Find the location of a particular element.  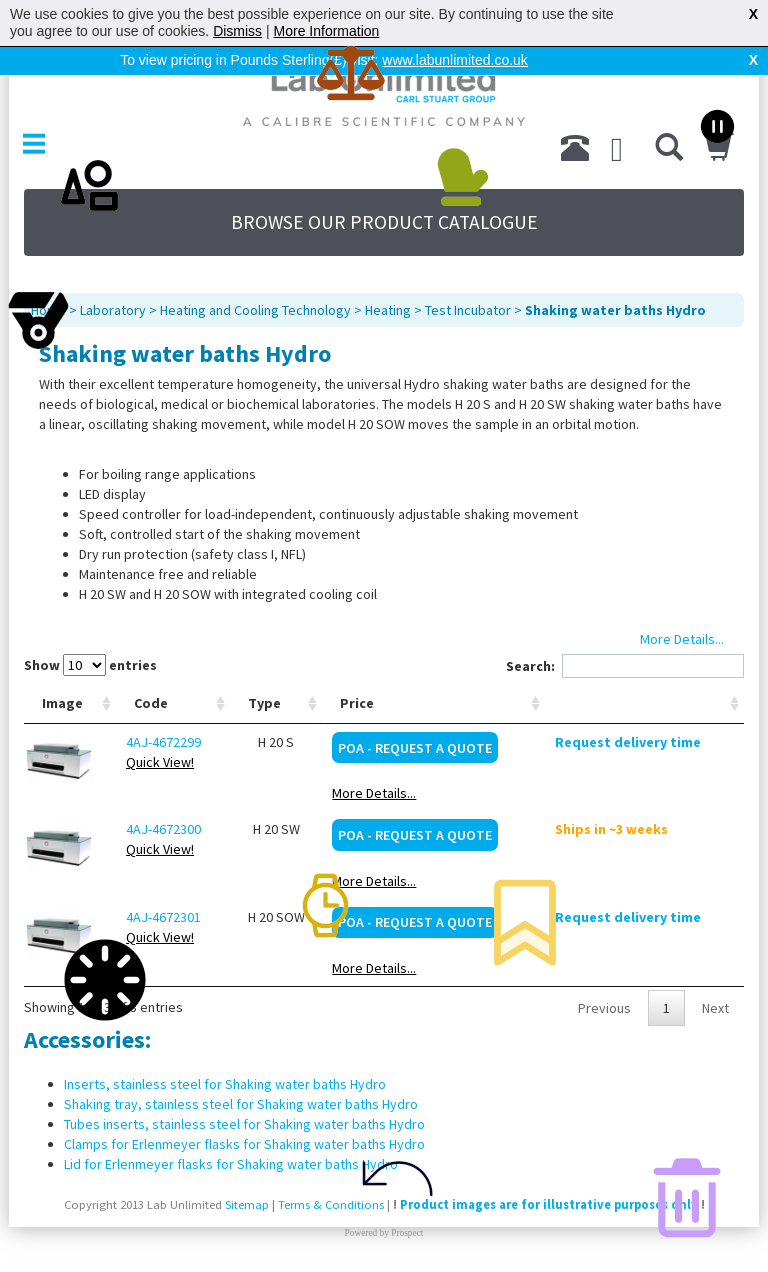

access shape tools or drawing options is located at coordinates (90, 187).